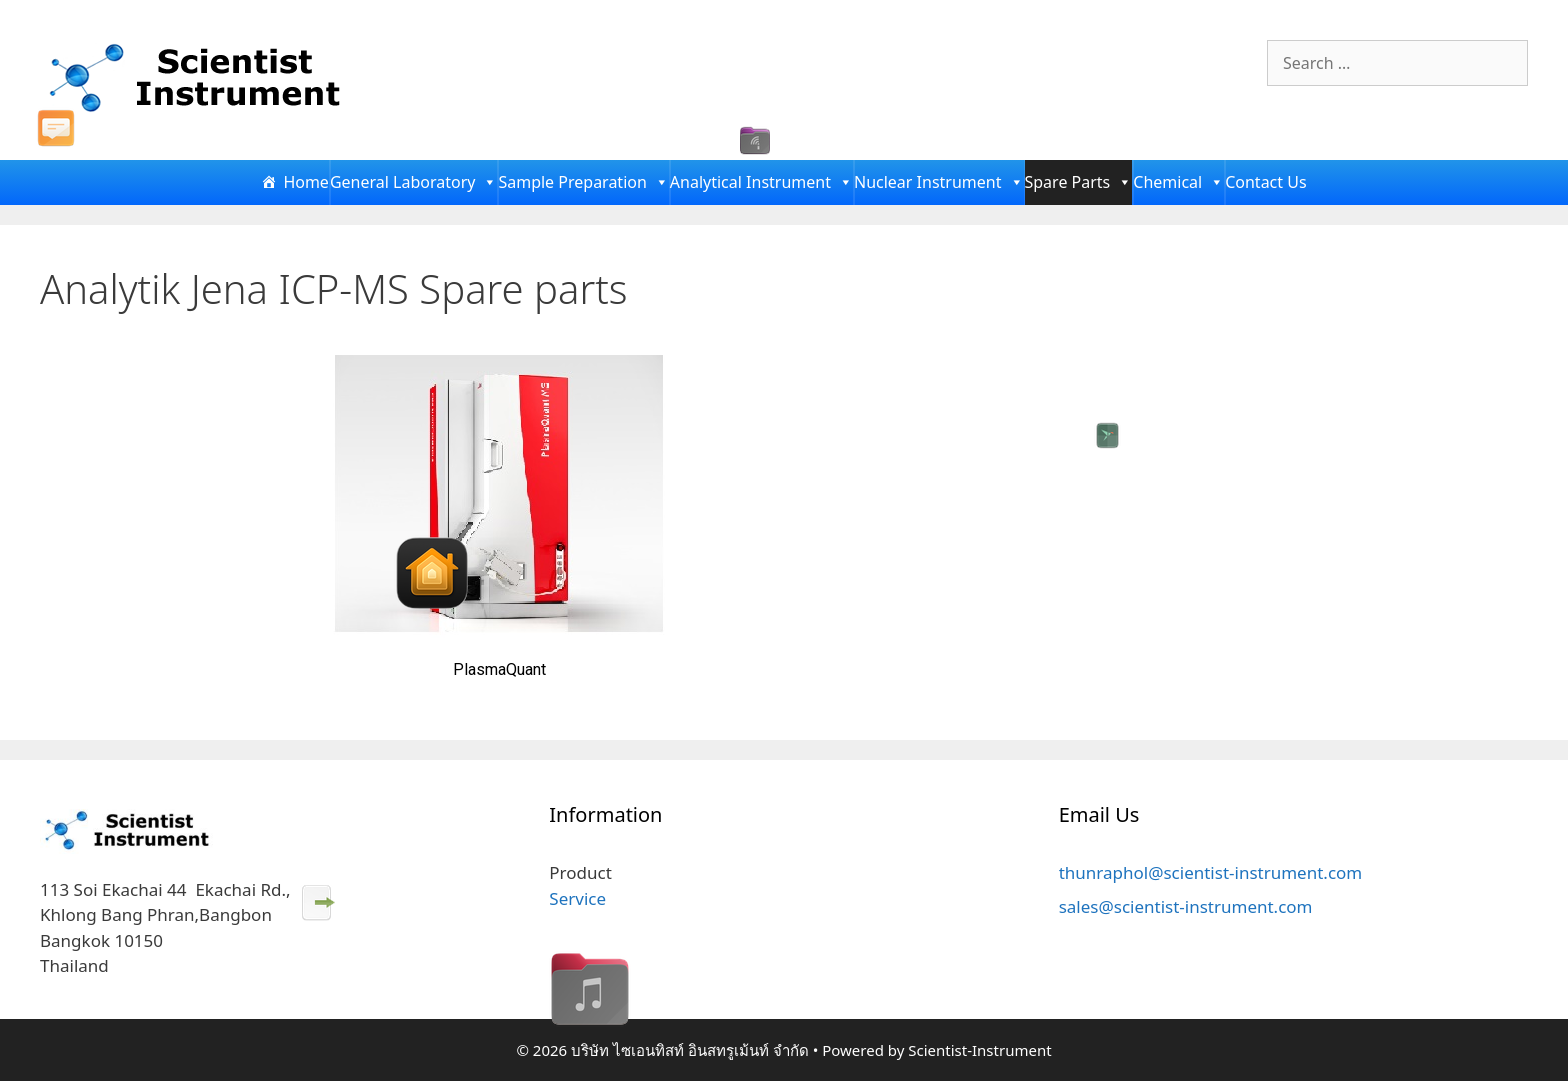 The height and width of the screenshot is (1081, 1568). What do you see at coordinates (1107, 435) in the screenshot?
I see `snap application package file` at bounding box center [1107, 435].